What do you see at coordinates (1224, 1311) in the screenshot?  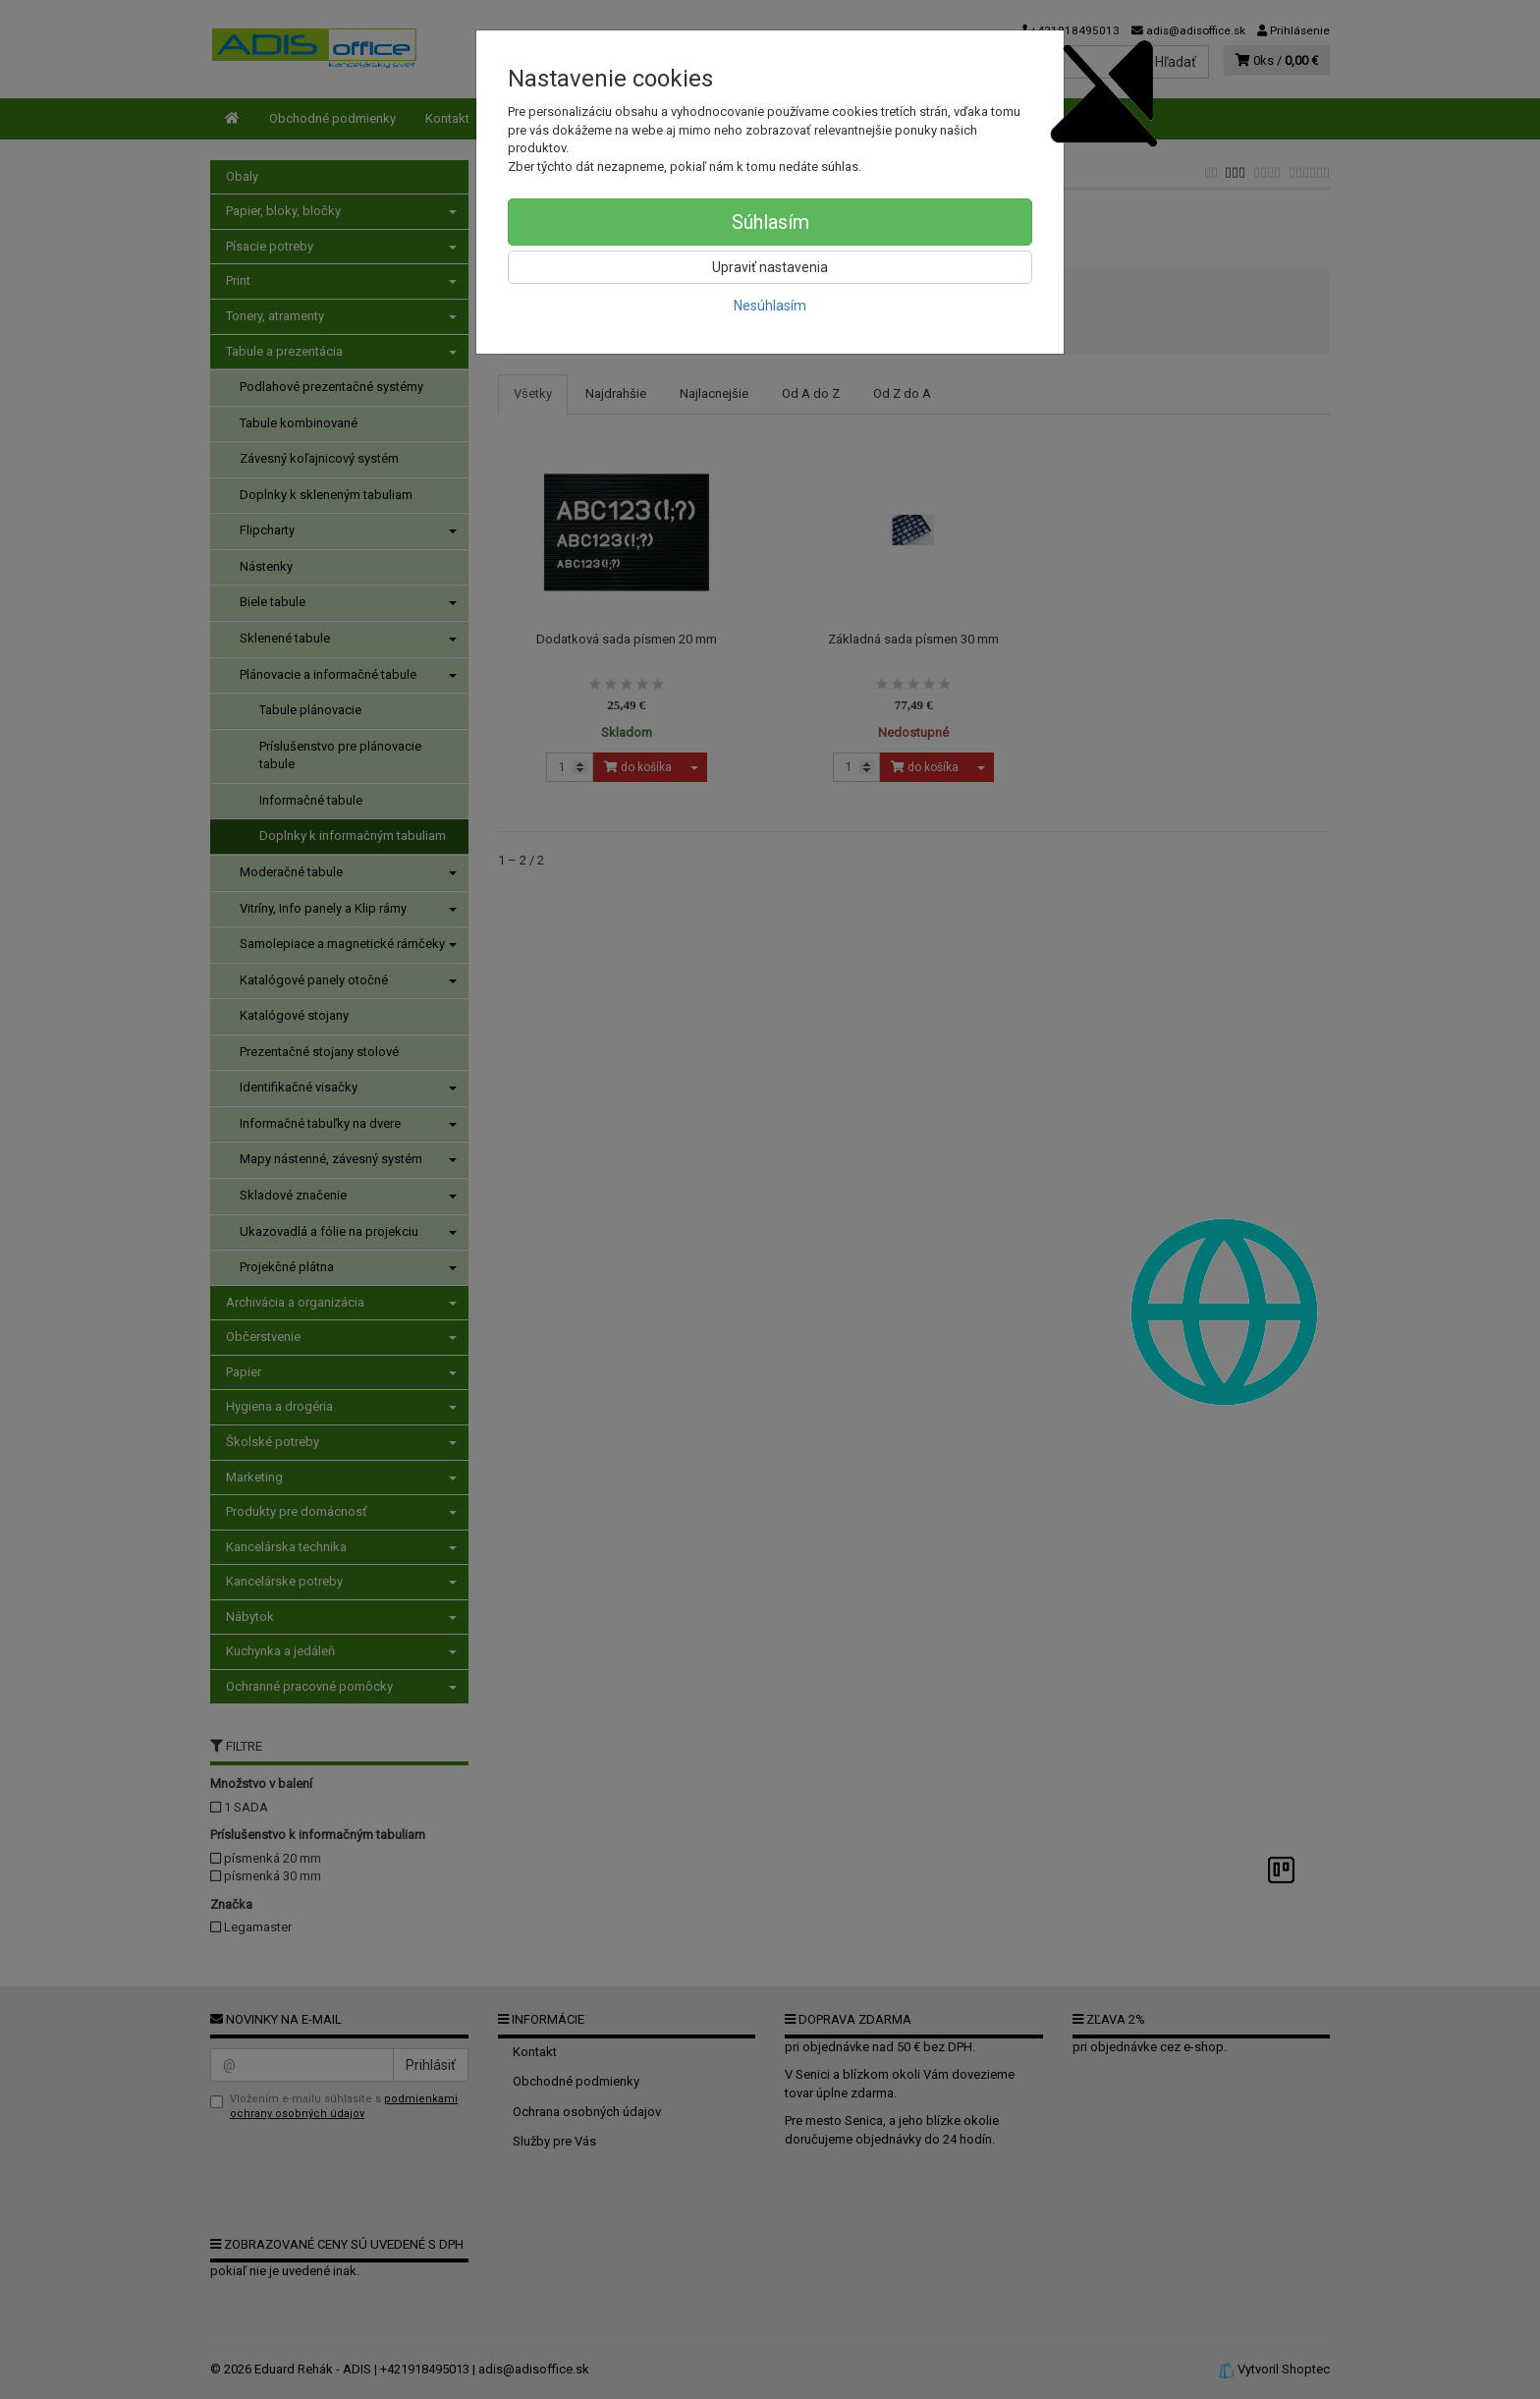 I see `switch to a different language or region` at bounding box center [1224, 1311].